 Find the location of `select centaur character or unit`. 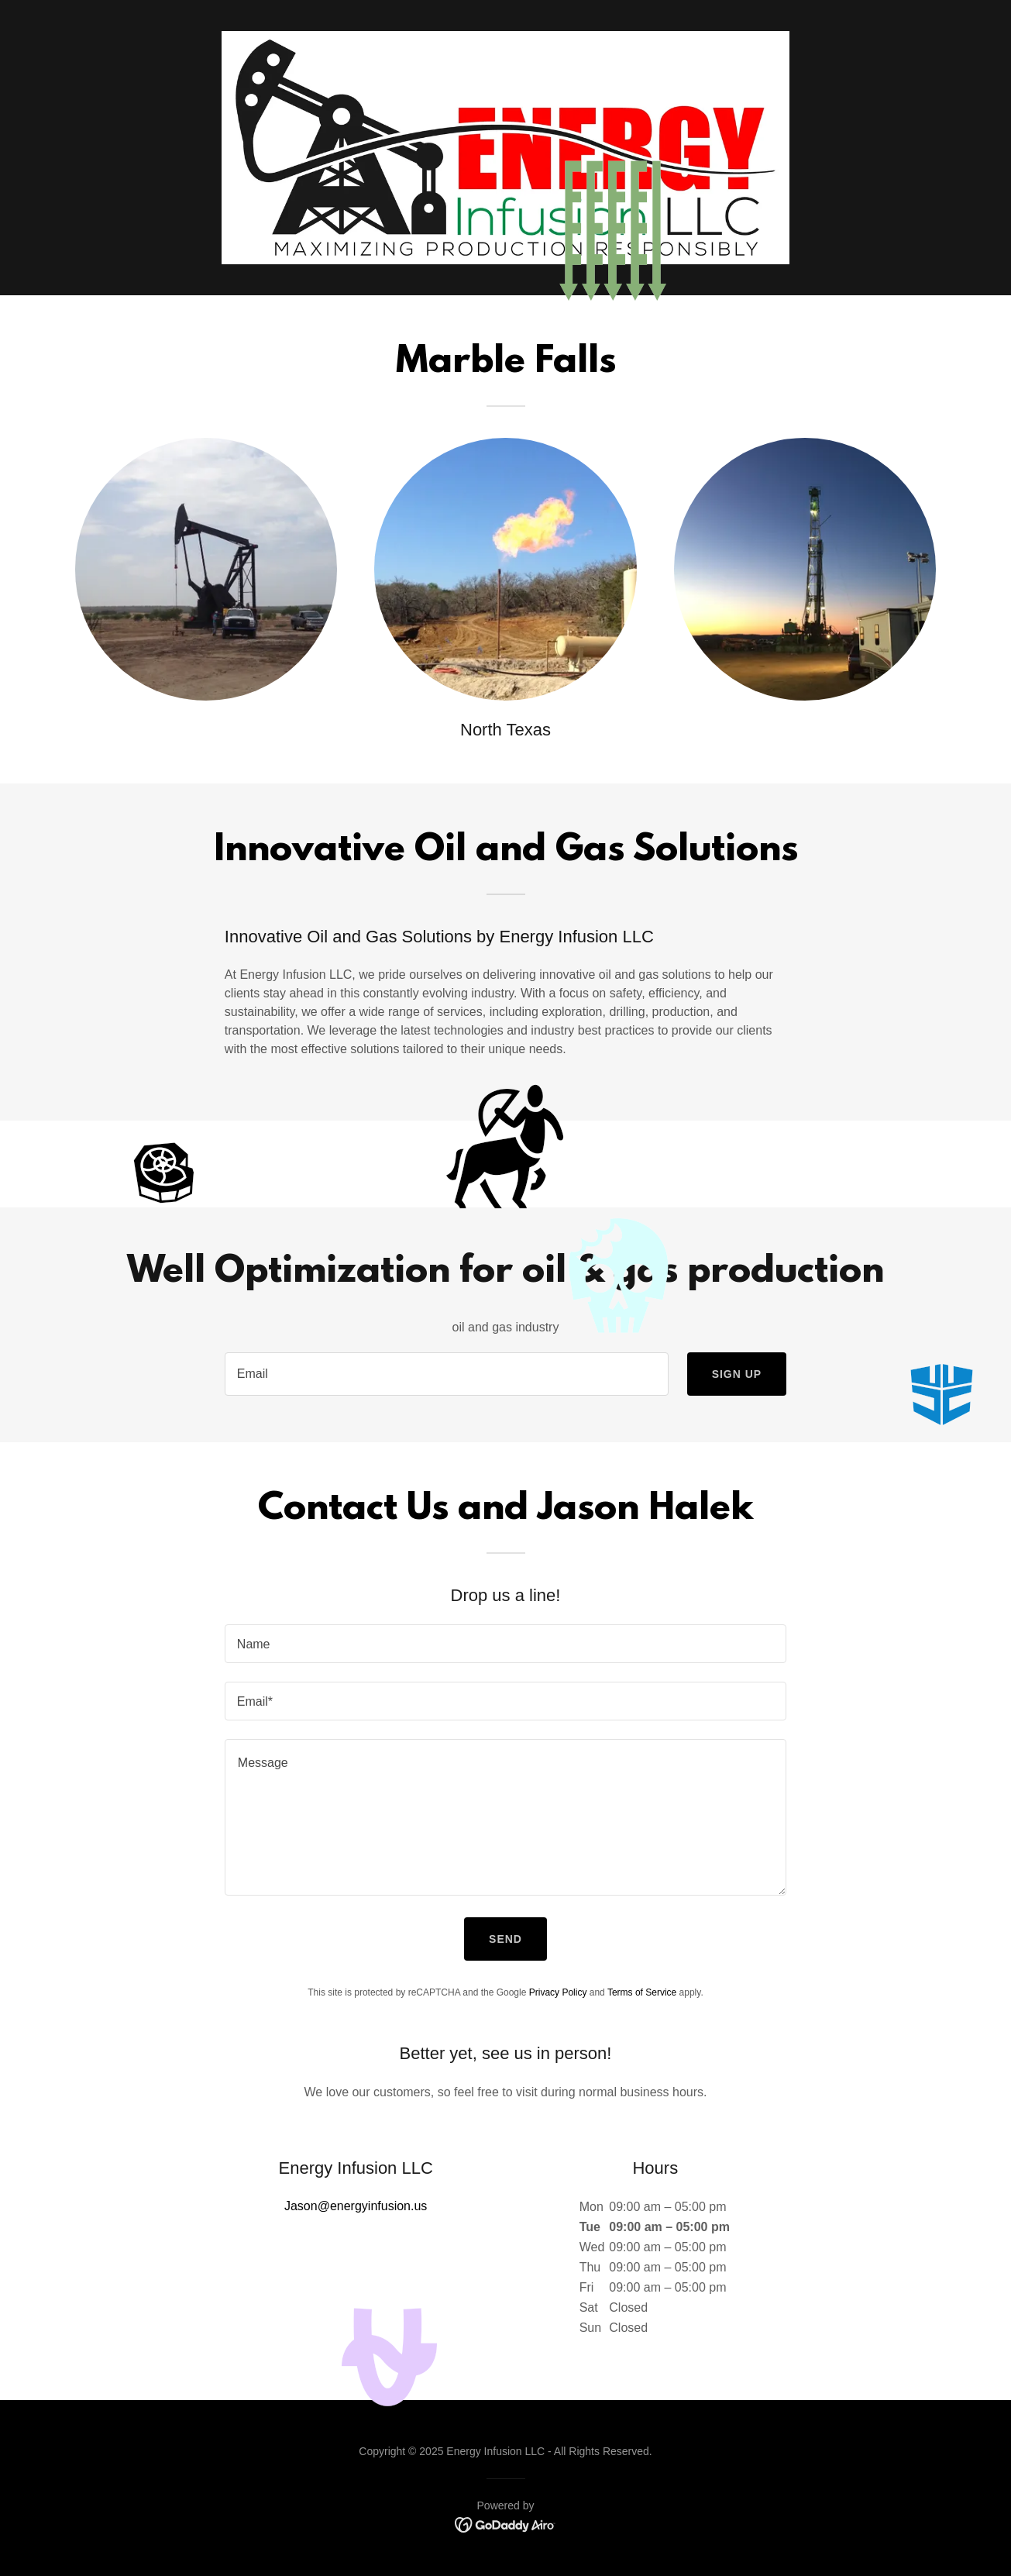

select centaur character or unit is located at coordinates (504, 1146).